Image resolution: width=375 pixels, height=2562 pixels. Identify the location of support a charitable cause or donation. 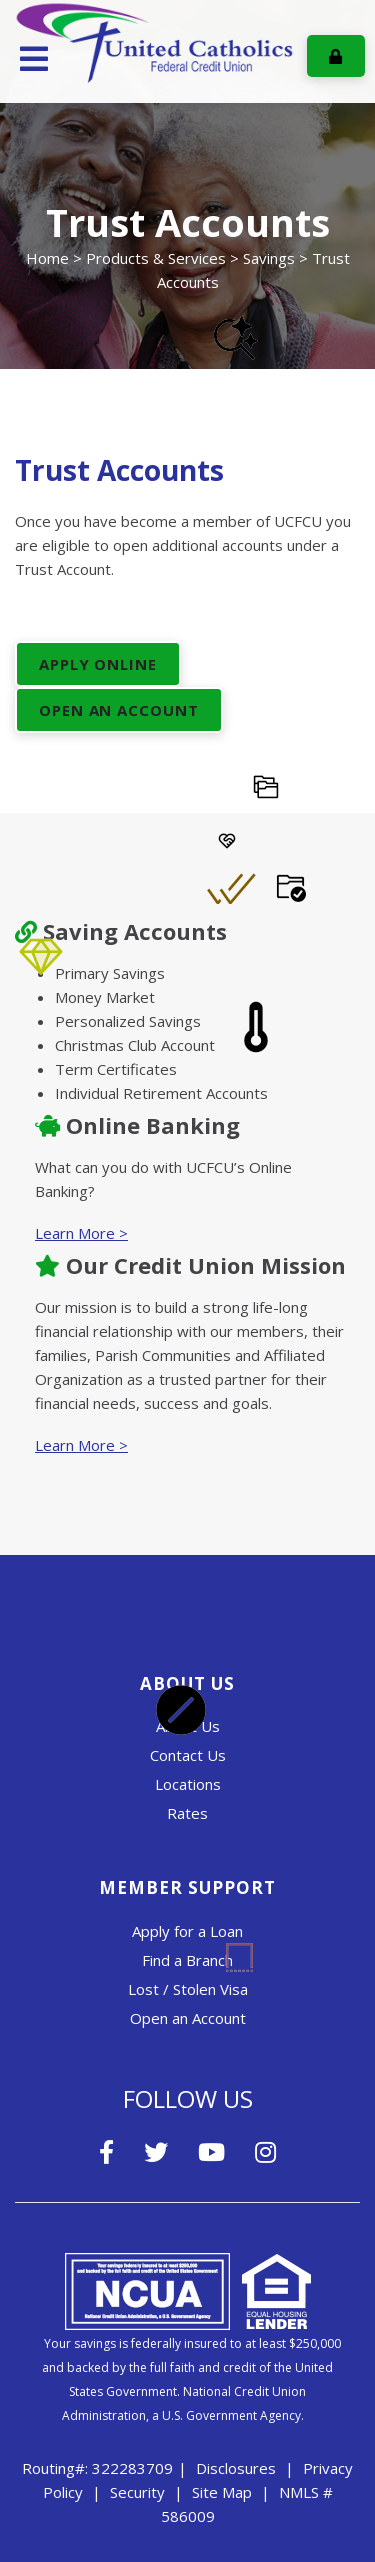
(227, 841).